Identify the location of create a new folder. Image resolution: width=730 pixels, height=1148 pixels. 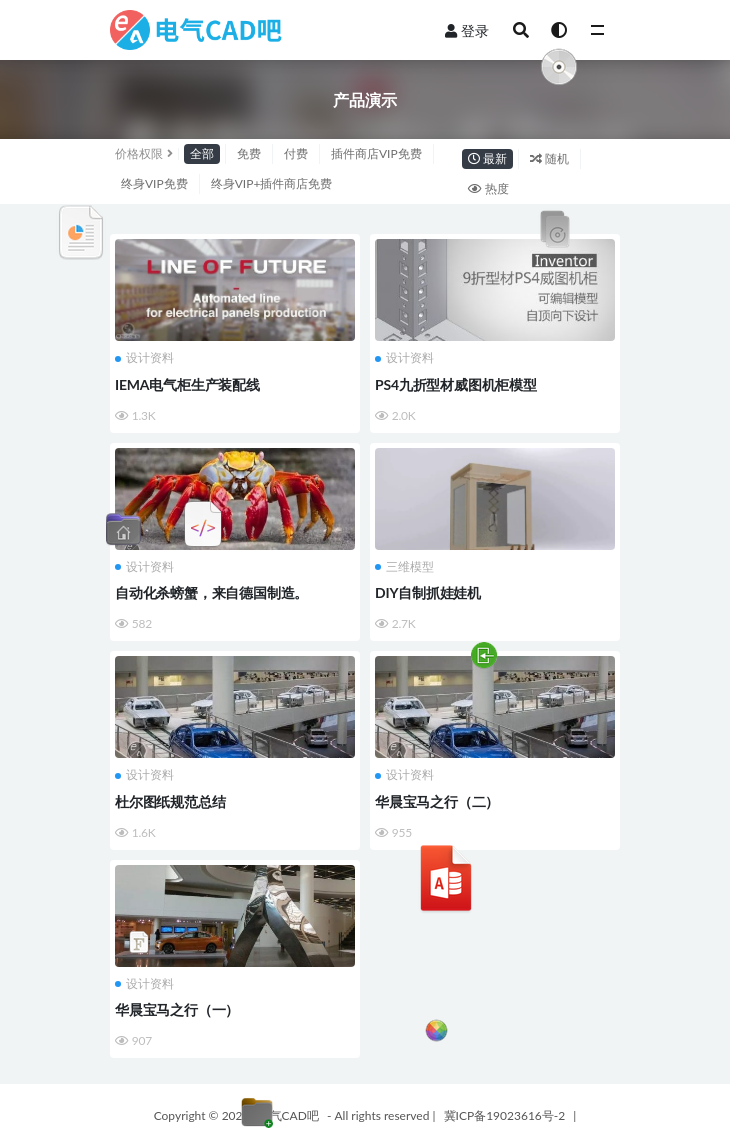
(257, 1112).